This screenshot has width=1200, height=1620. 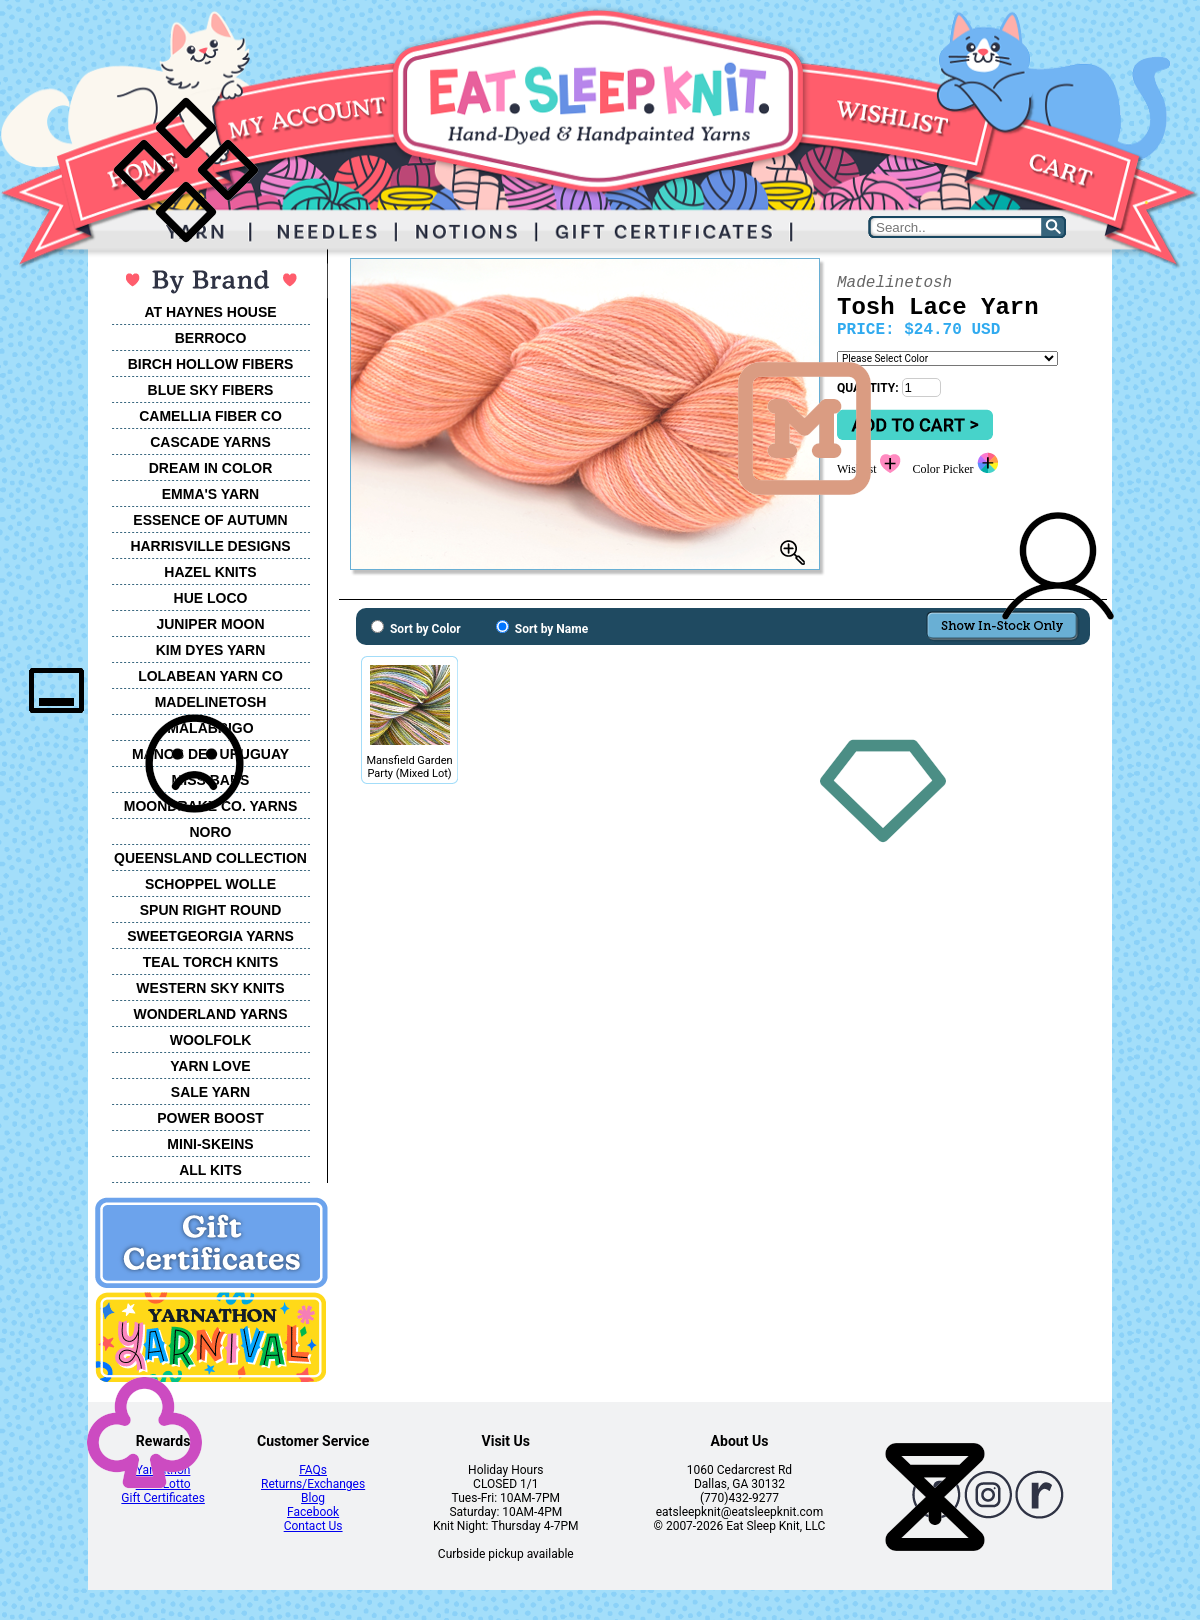 What do you see at coordinates (56, 690) in the screenshot?
I see `view video player controls or bottom action bar` at bounding box center [56, 690].